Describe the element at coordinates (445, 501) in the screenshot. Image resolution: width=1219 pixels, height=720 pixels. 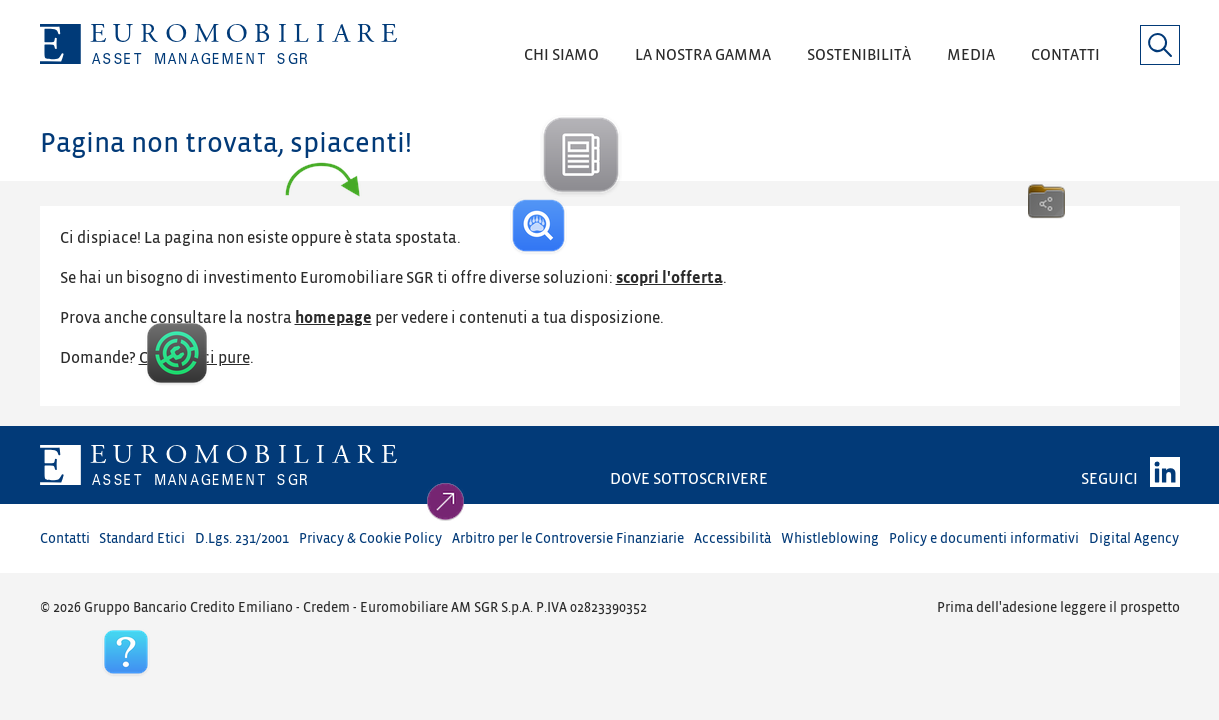
I see `indicates a symbolic link or shortcut to another file` at that location.